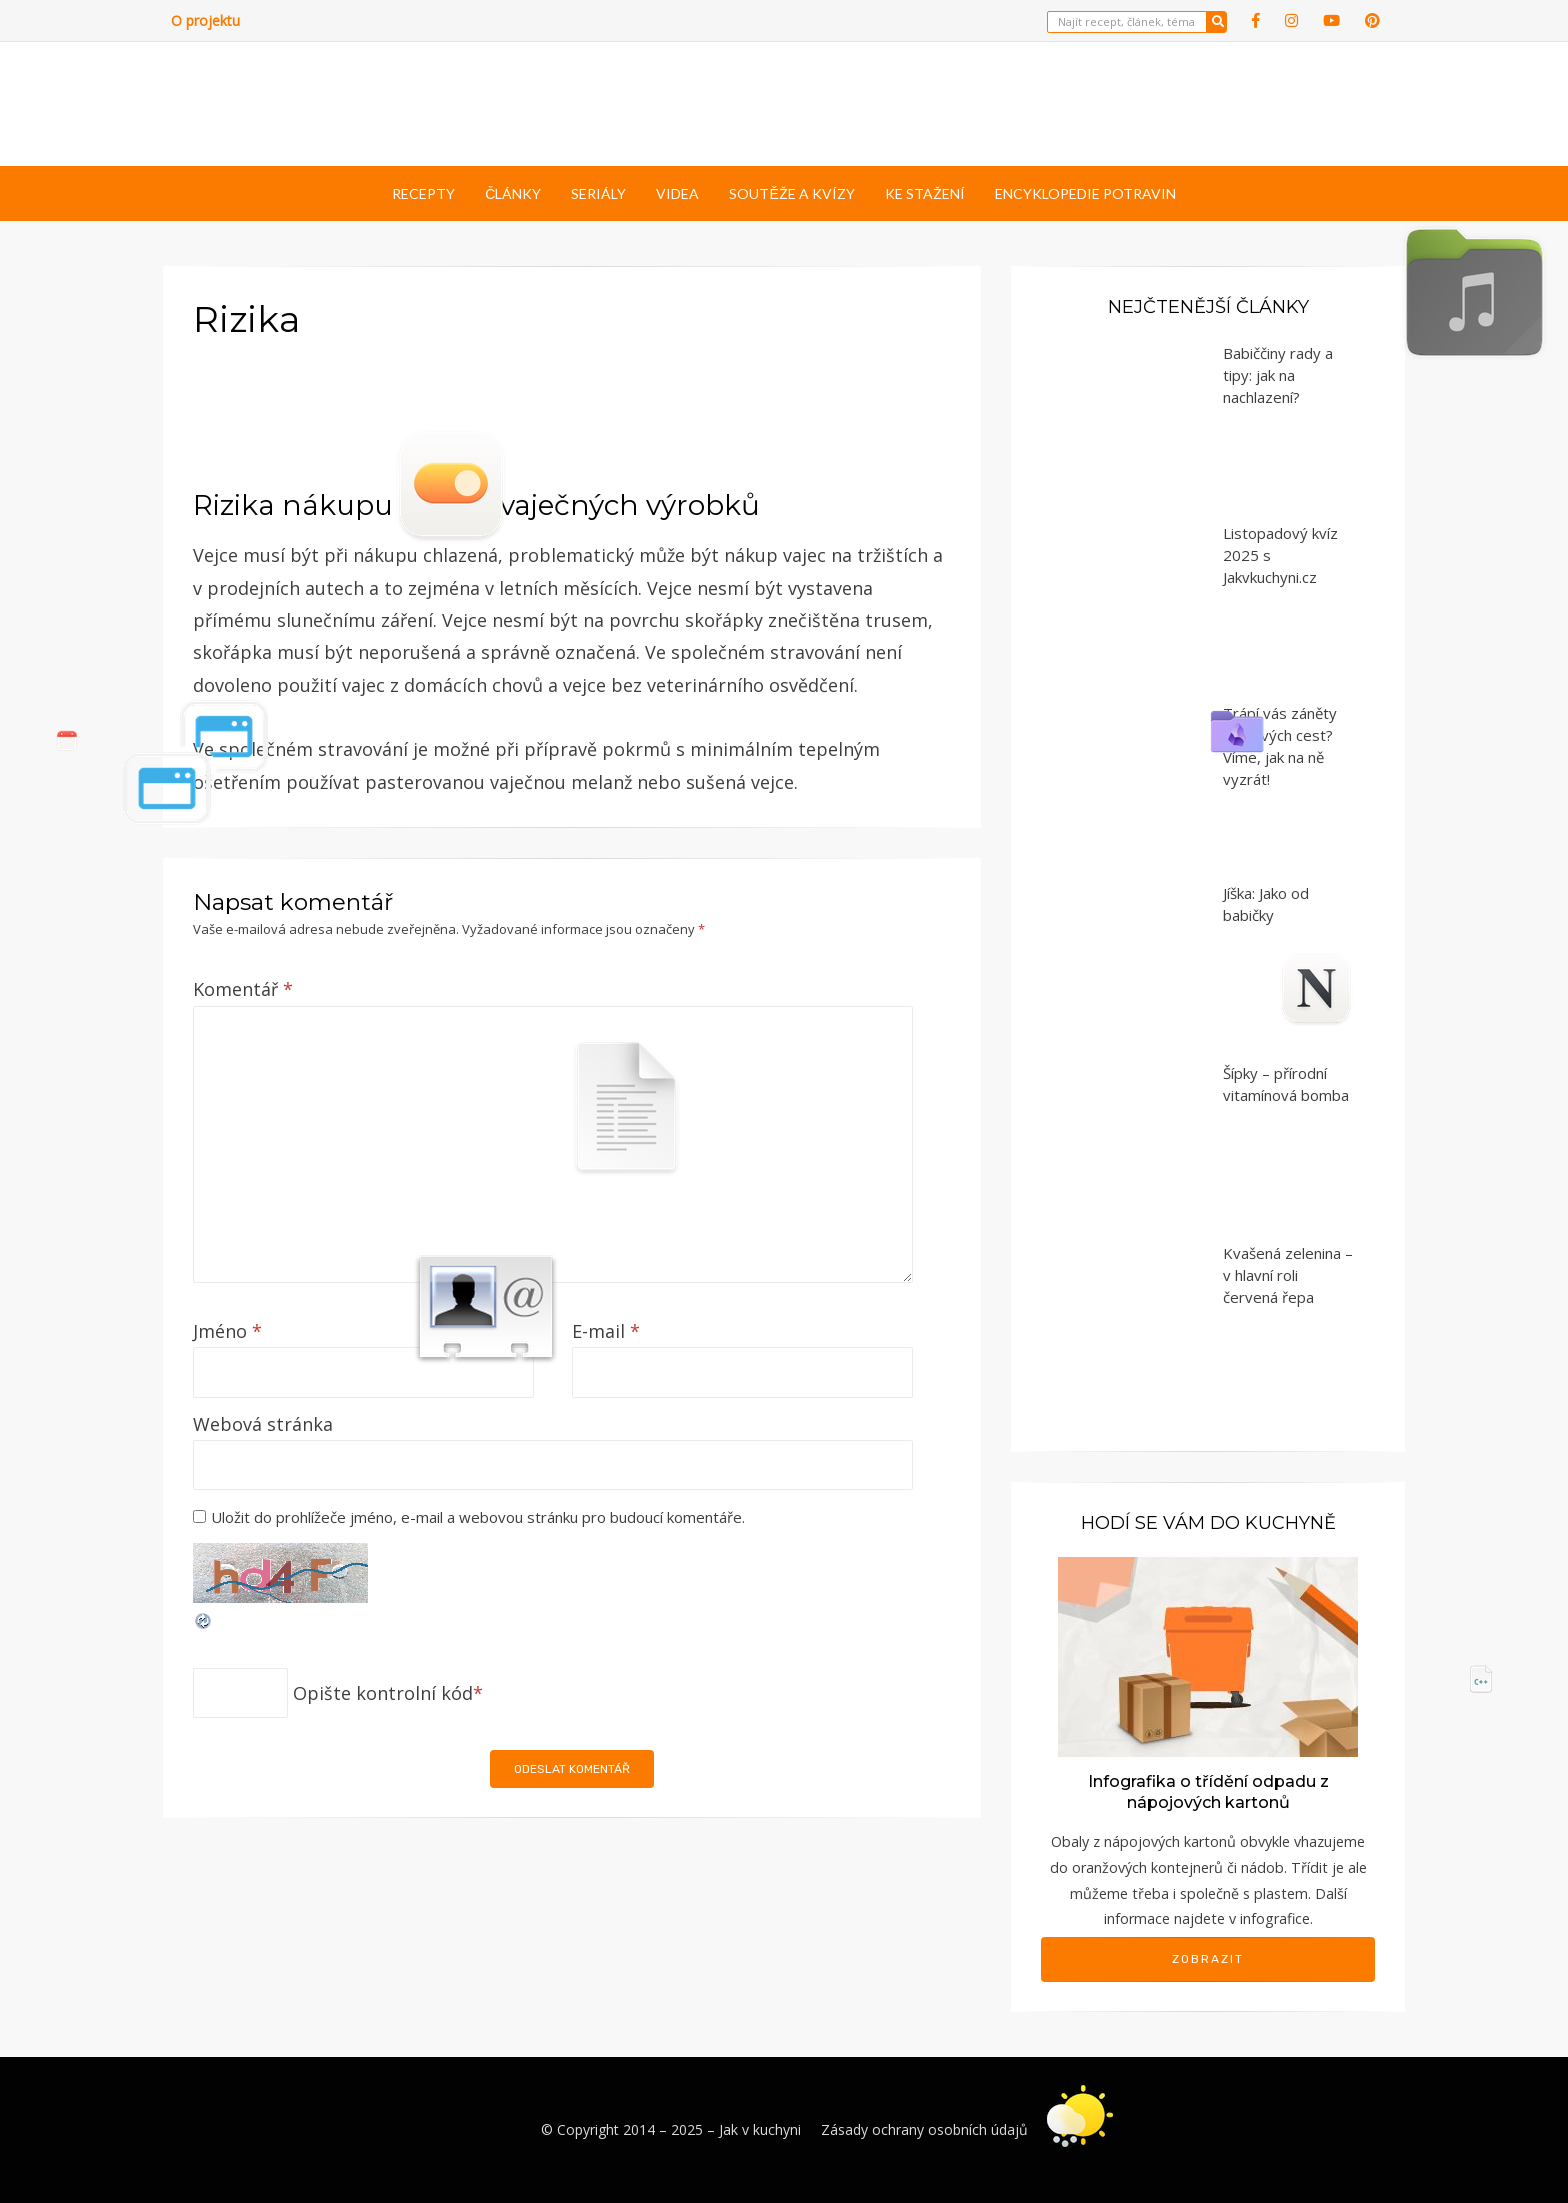 The width and height of the screenshot is (1568, 2203). Describe the element at coordinates (1080, 2116) in the screenshot. I see `indicates scattered snow showers during daytime` at that location.